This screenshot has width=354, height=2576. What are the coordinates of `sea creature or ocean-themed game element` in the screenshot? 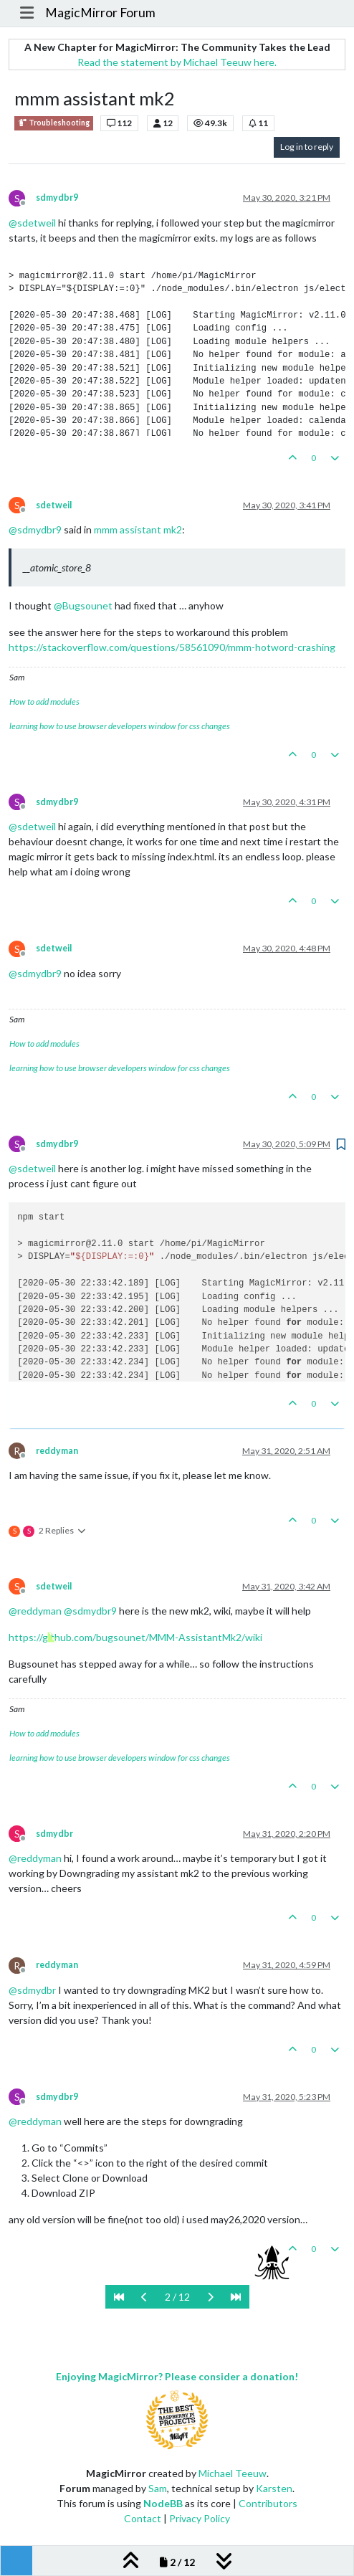 It's located at (272, 2262).